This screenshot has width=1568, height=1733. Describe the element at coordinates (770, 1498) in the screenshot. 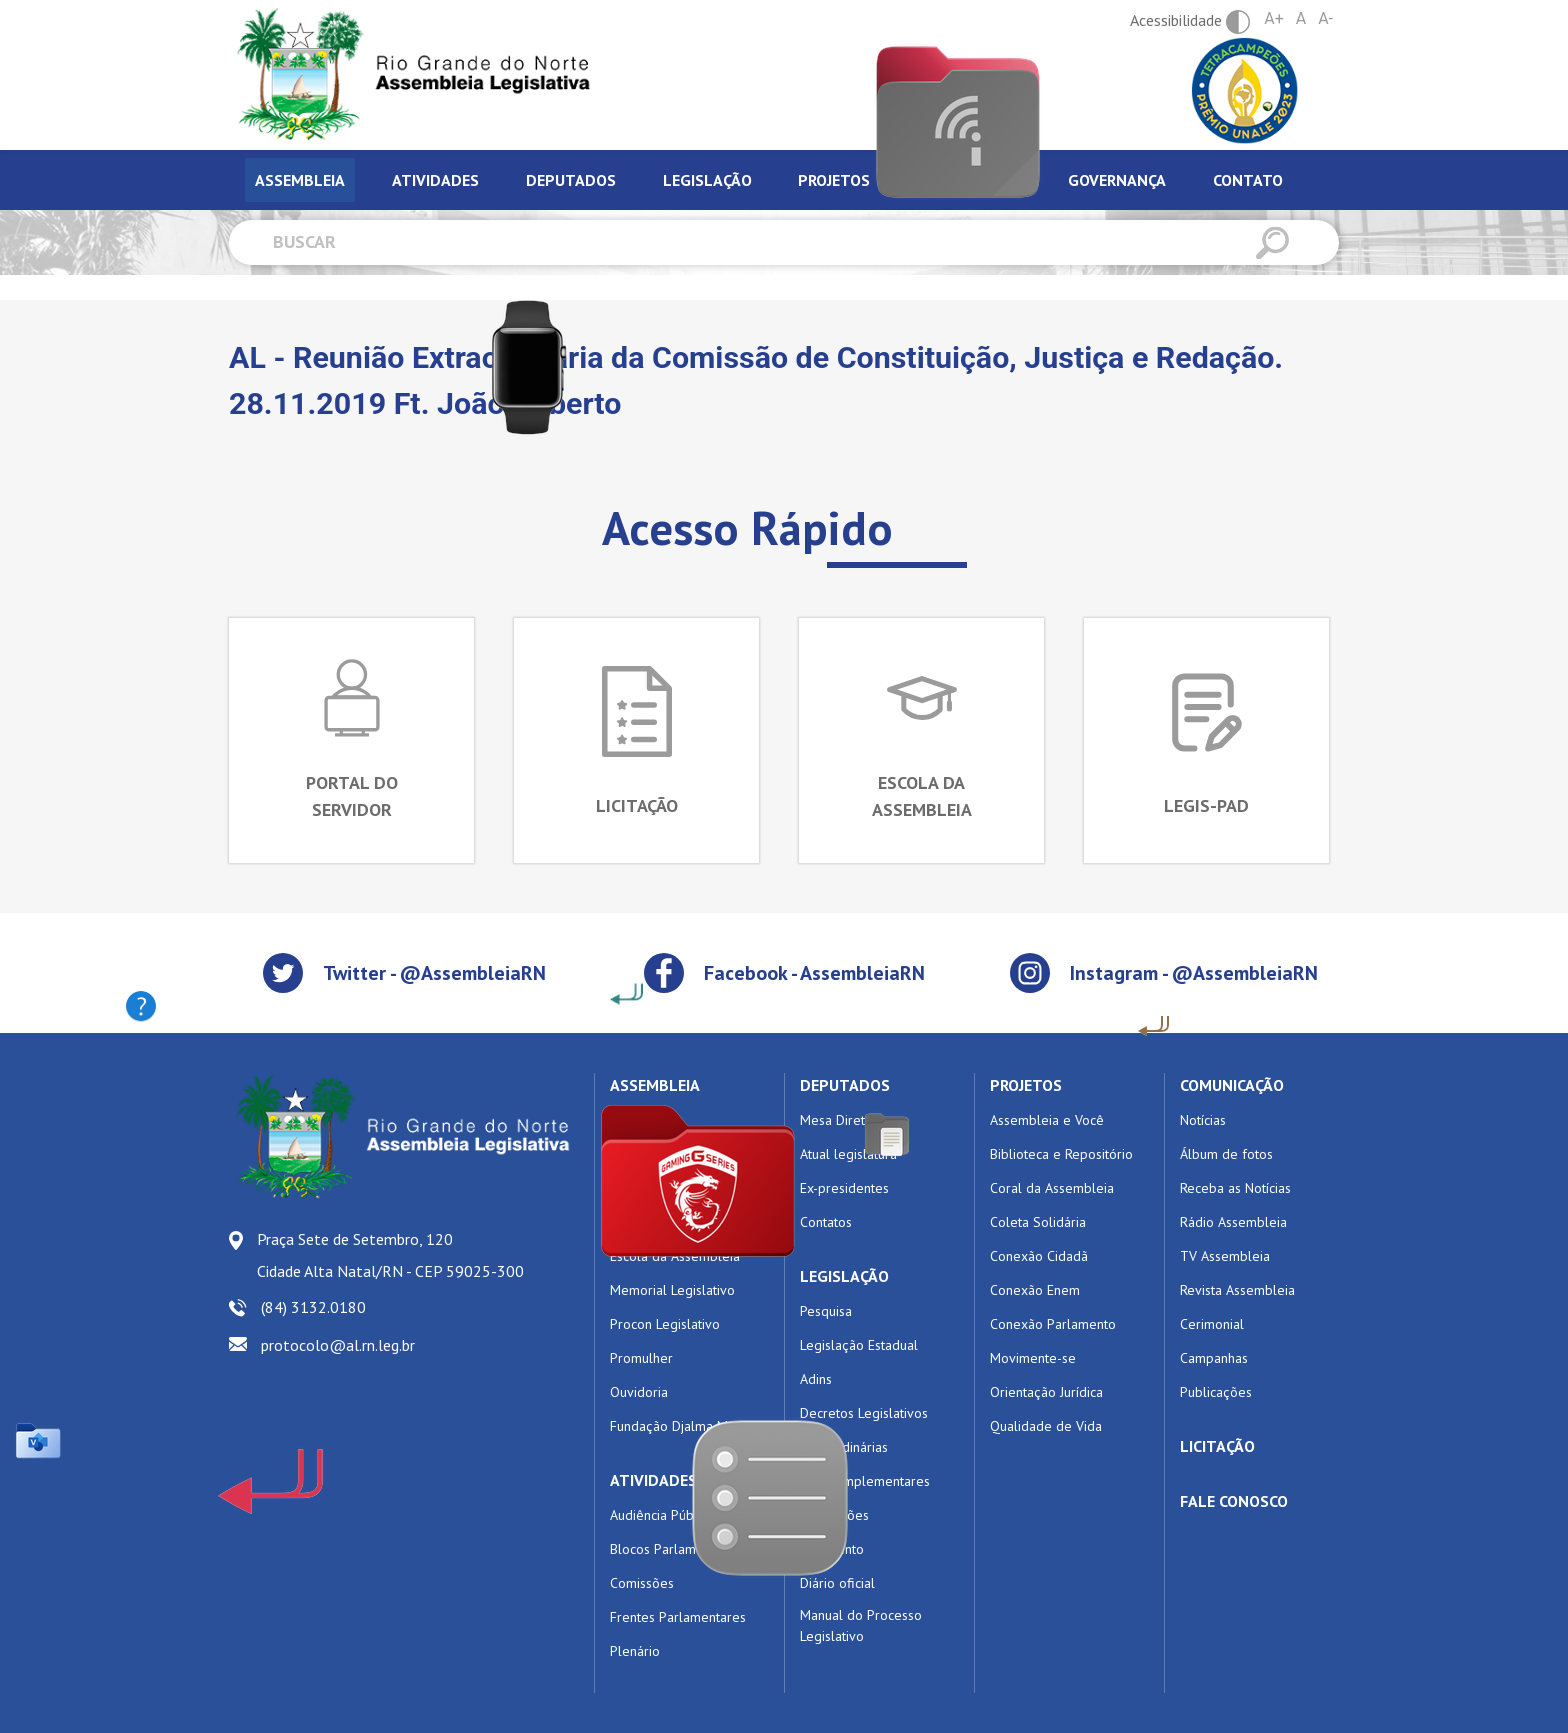

I see `open the reminders app` at that location.